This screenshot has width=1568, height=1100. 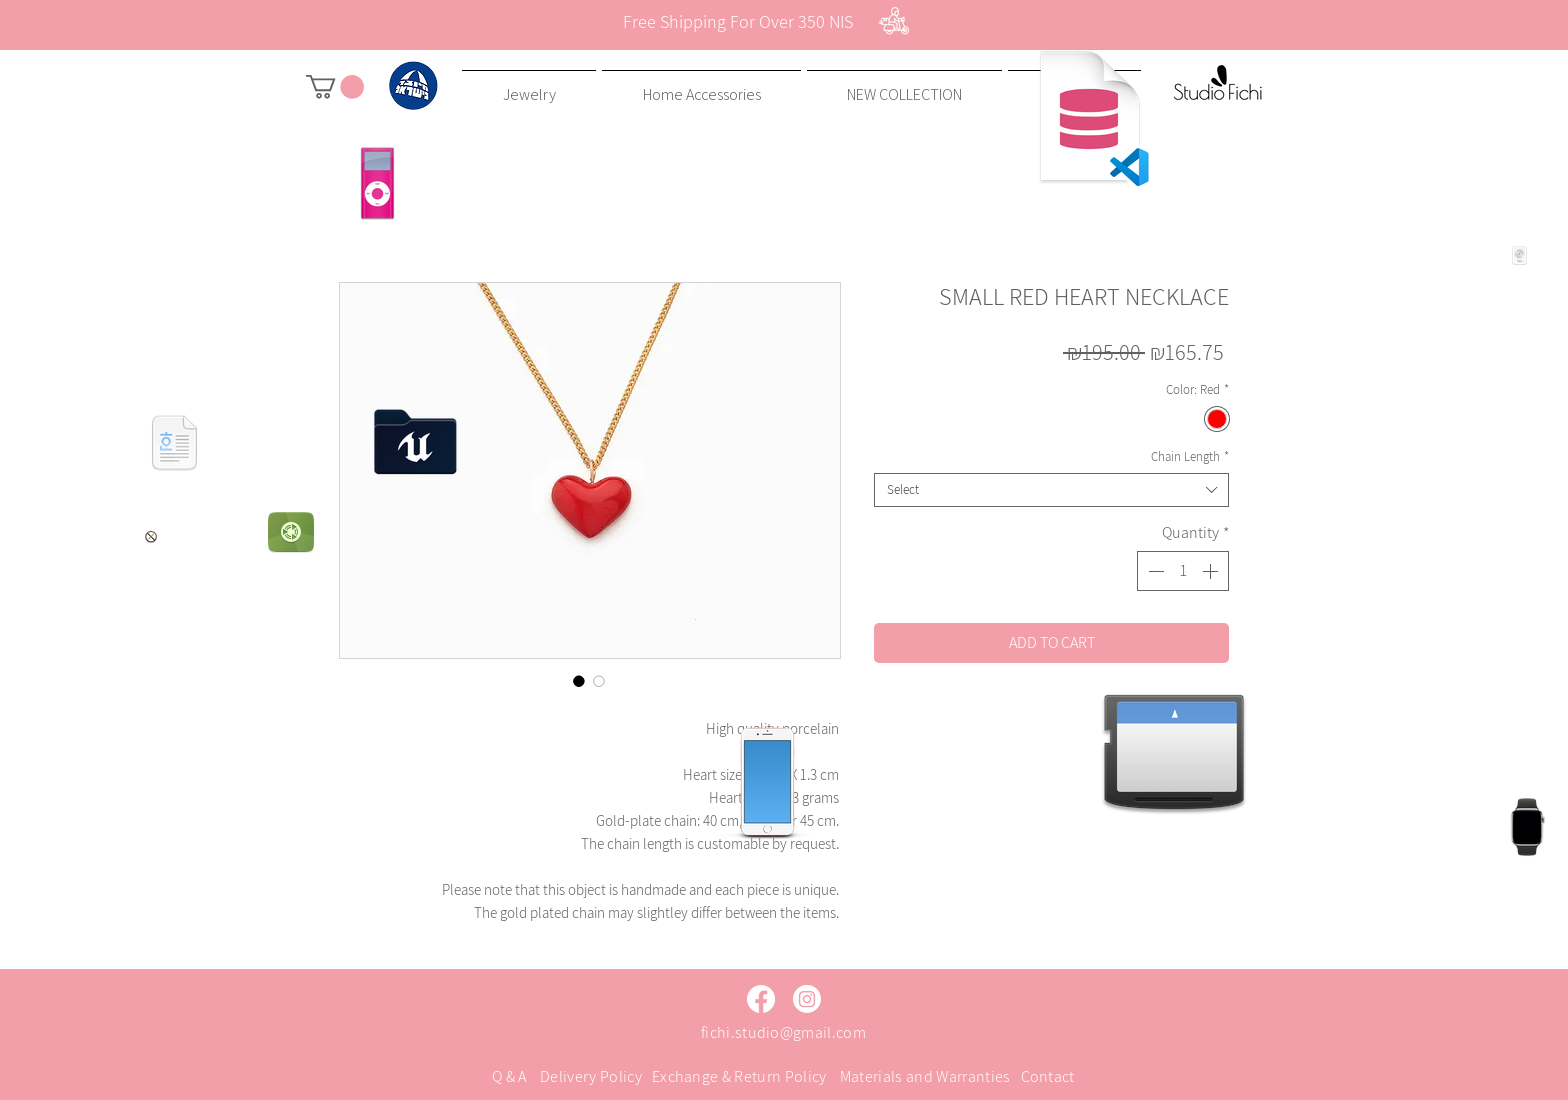 What do you see at coordinates (128, 519) in the screenshot?
I see `indicates a read-only folder with restricted write access` at bounding box center [128, 519].